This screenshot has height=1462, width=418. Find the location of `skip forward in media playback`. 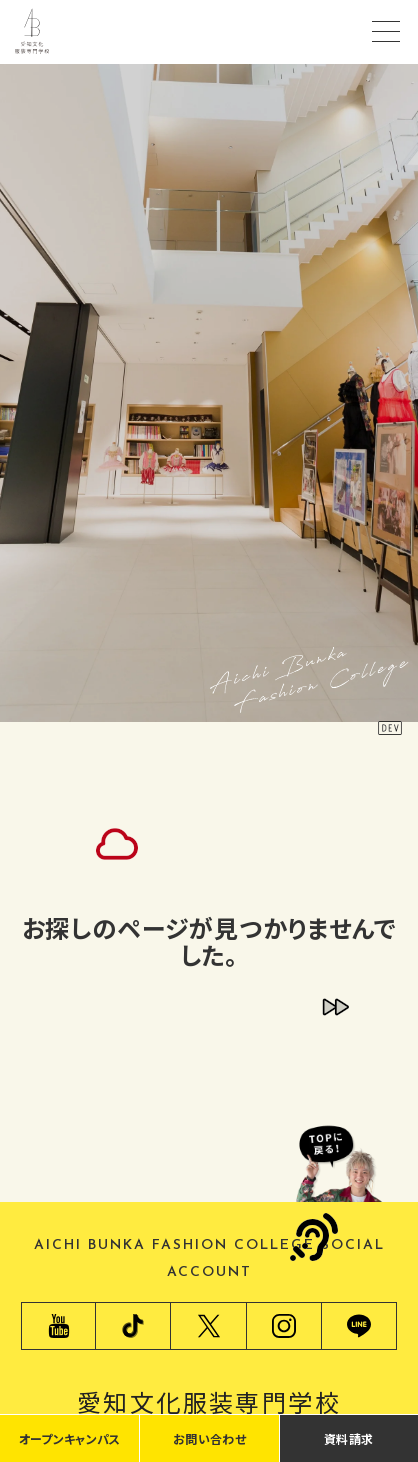

skip forward in media playback is located at coordinates (334, 1007).